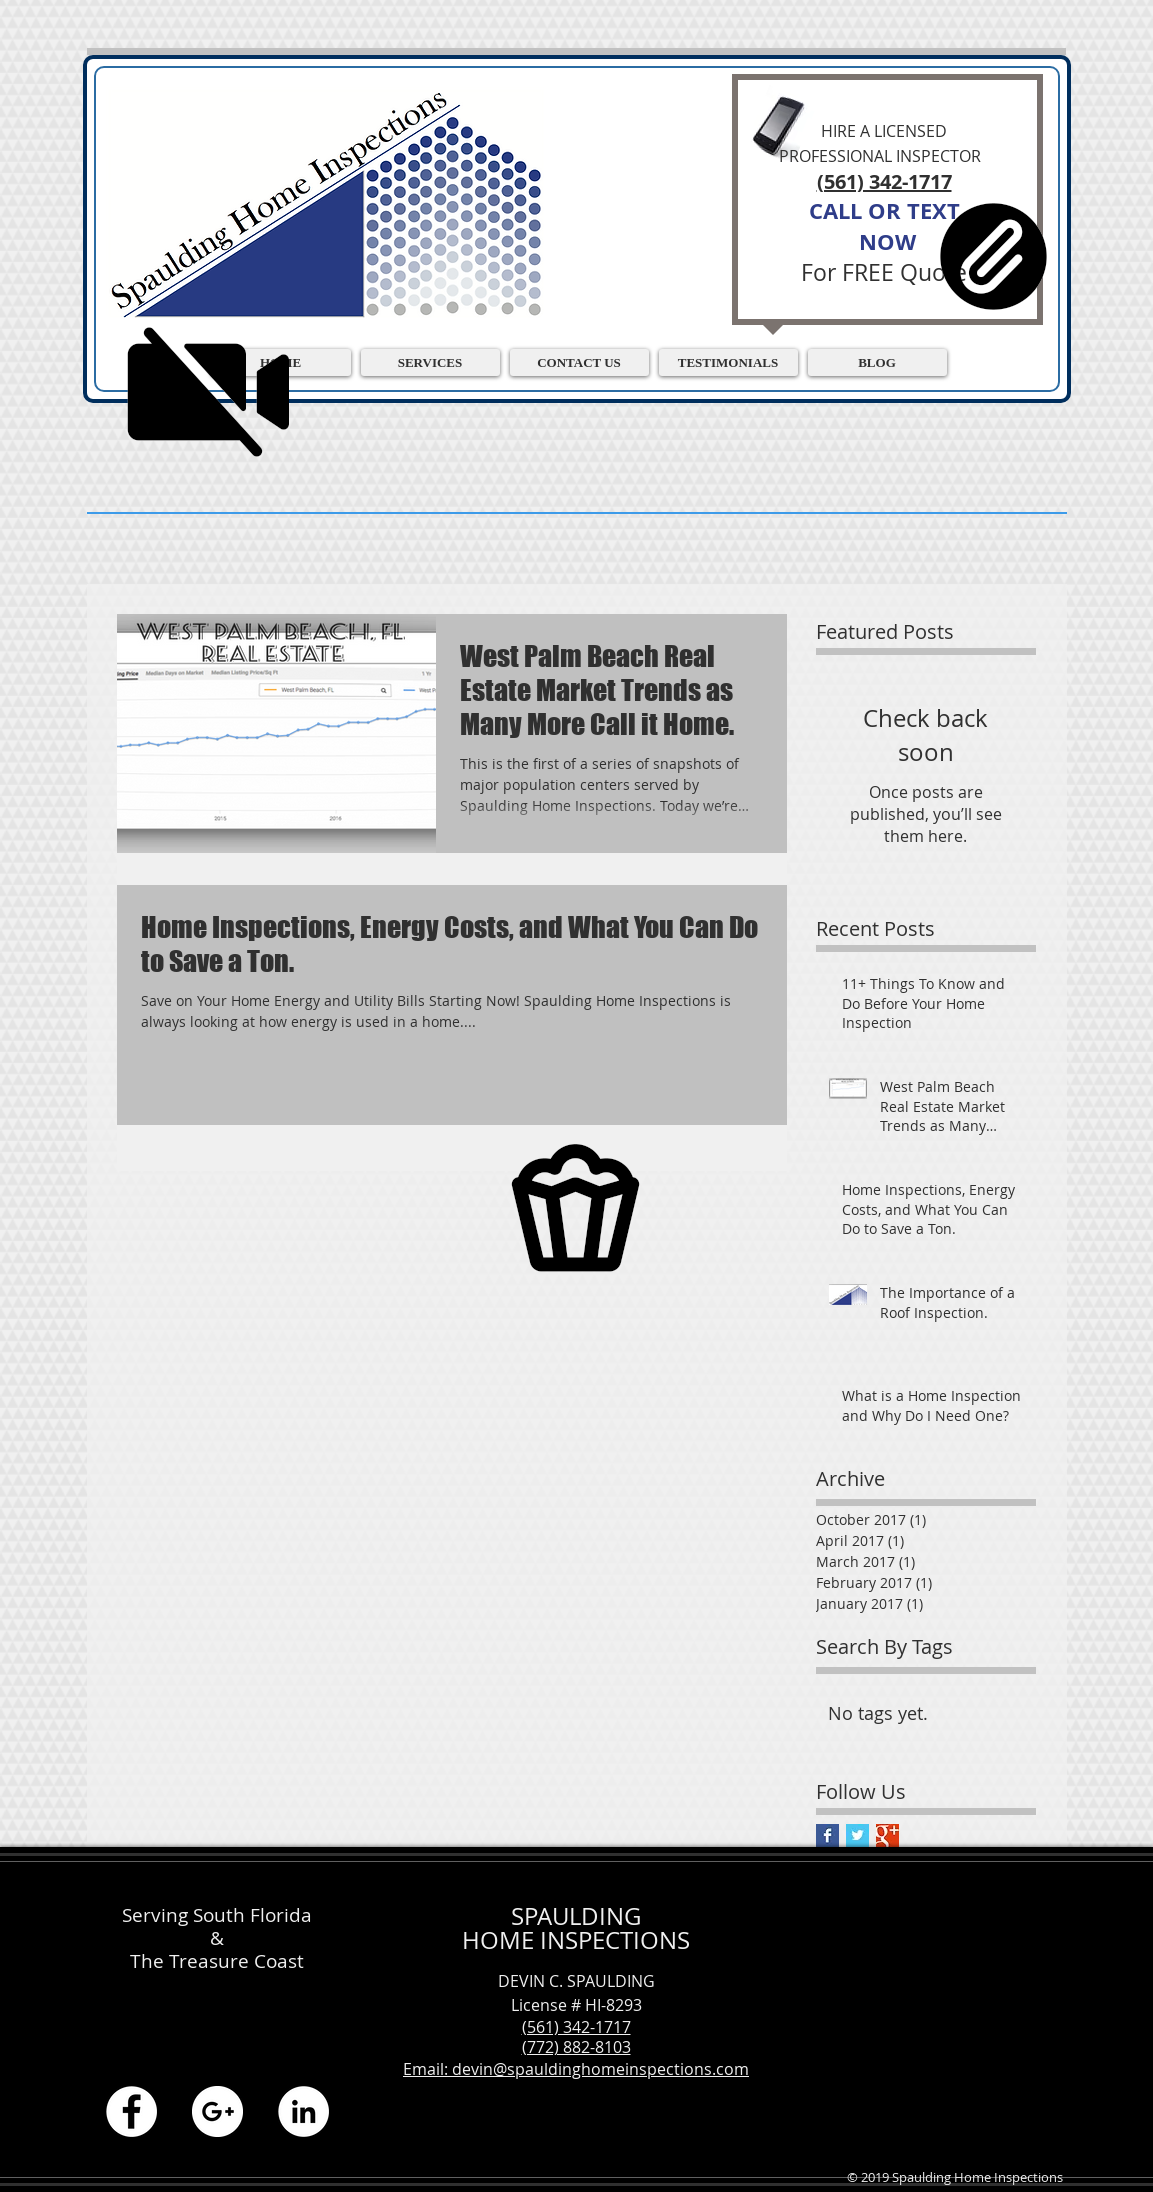  What do you see at coordinates (575, 1212) in the screenshot?
I see `access movies or entertainment section` at bounding box center [575, 1212].